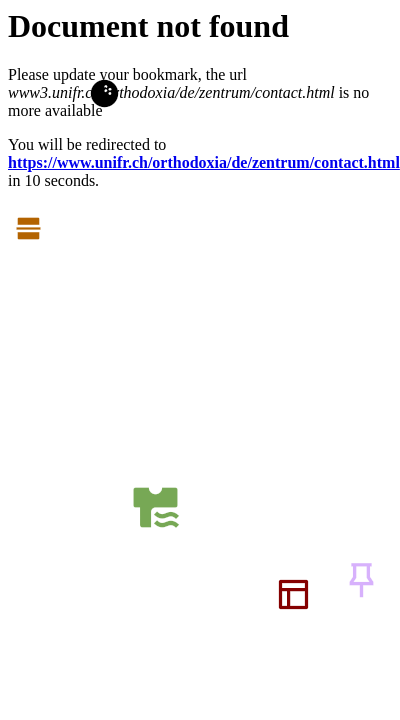 Image resolution: width=400 pixels, height=720 pixels. What do you see at coordinates (28, 228) in the screenshot?
I see `scan a QR code` at bounding box center [28, 228].